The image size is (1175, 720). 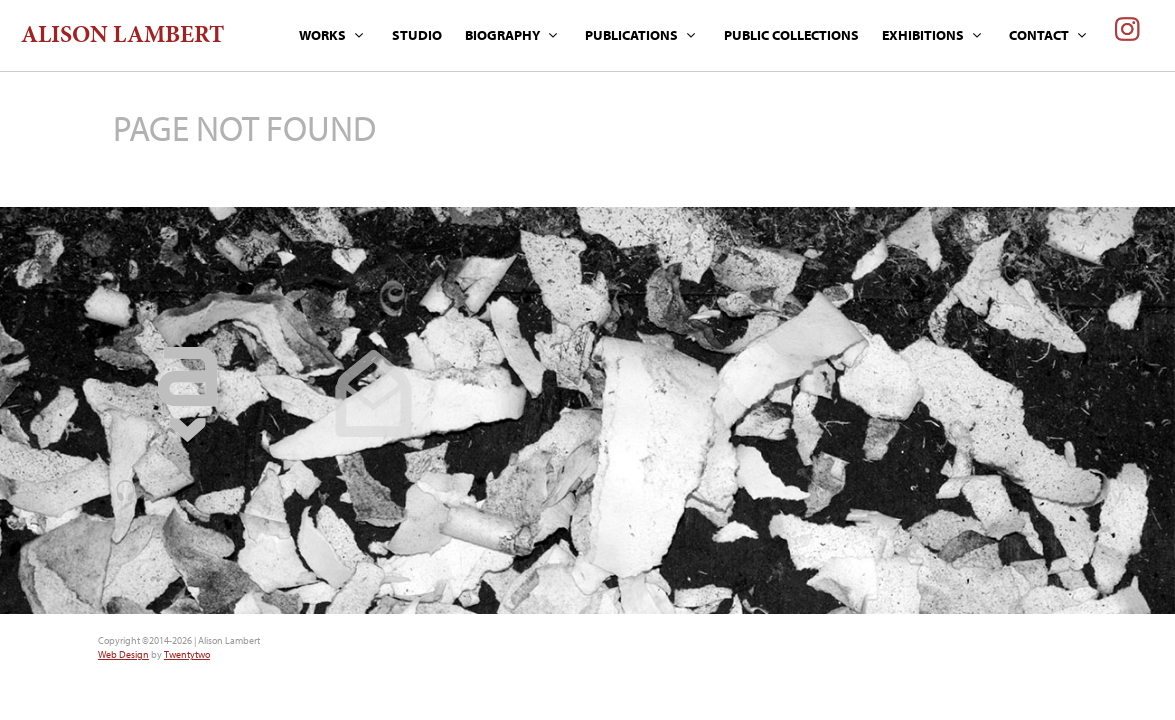 What do you see at coordinates (125, 490) in the screenshot?
I see `switch audio output to headphones` at bounding box center [125, 490].